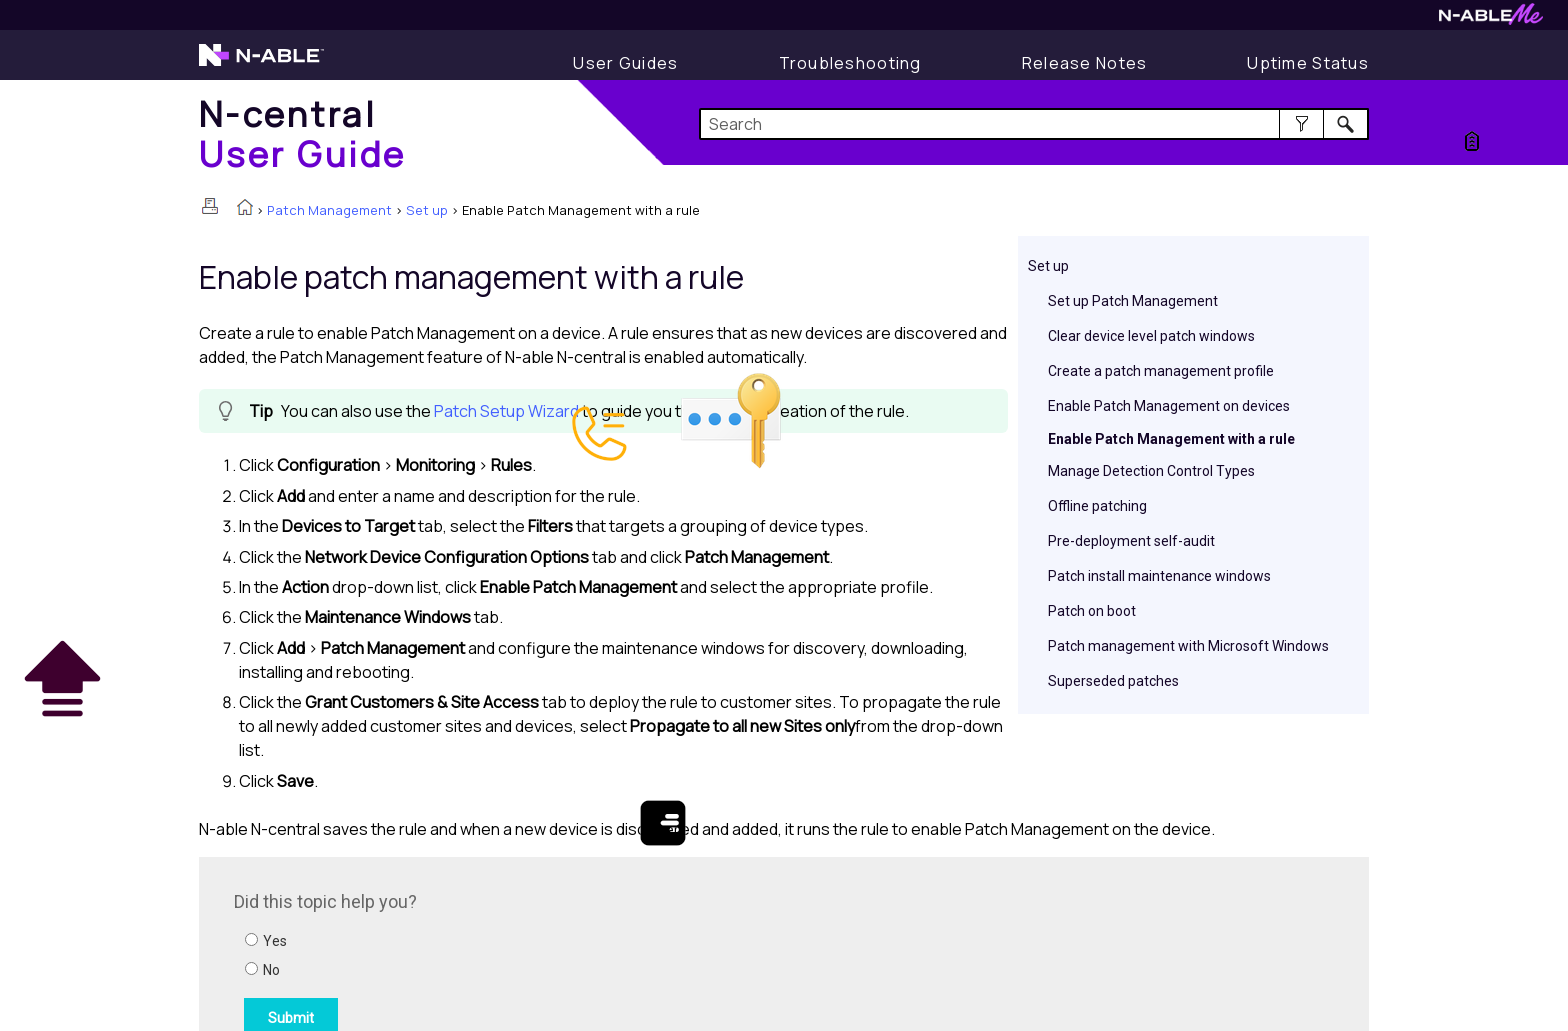  I want to click on manage saved passwords and login credentials, so click(731, 420).